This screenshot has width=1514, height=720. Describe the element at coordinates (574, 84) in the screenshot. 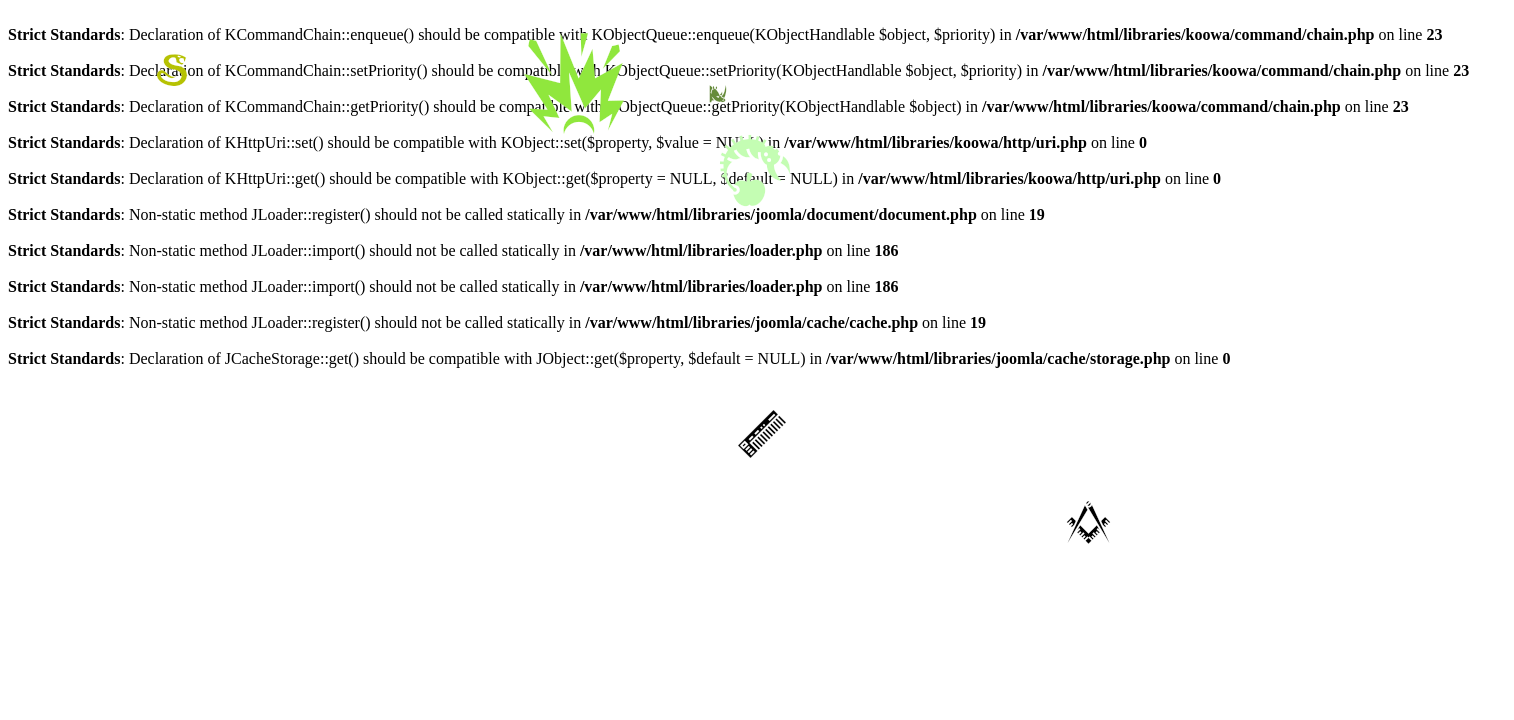

I see `indicates a mine has been triggered or detonated` at that location.